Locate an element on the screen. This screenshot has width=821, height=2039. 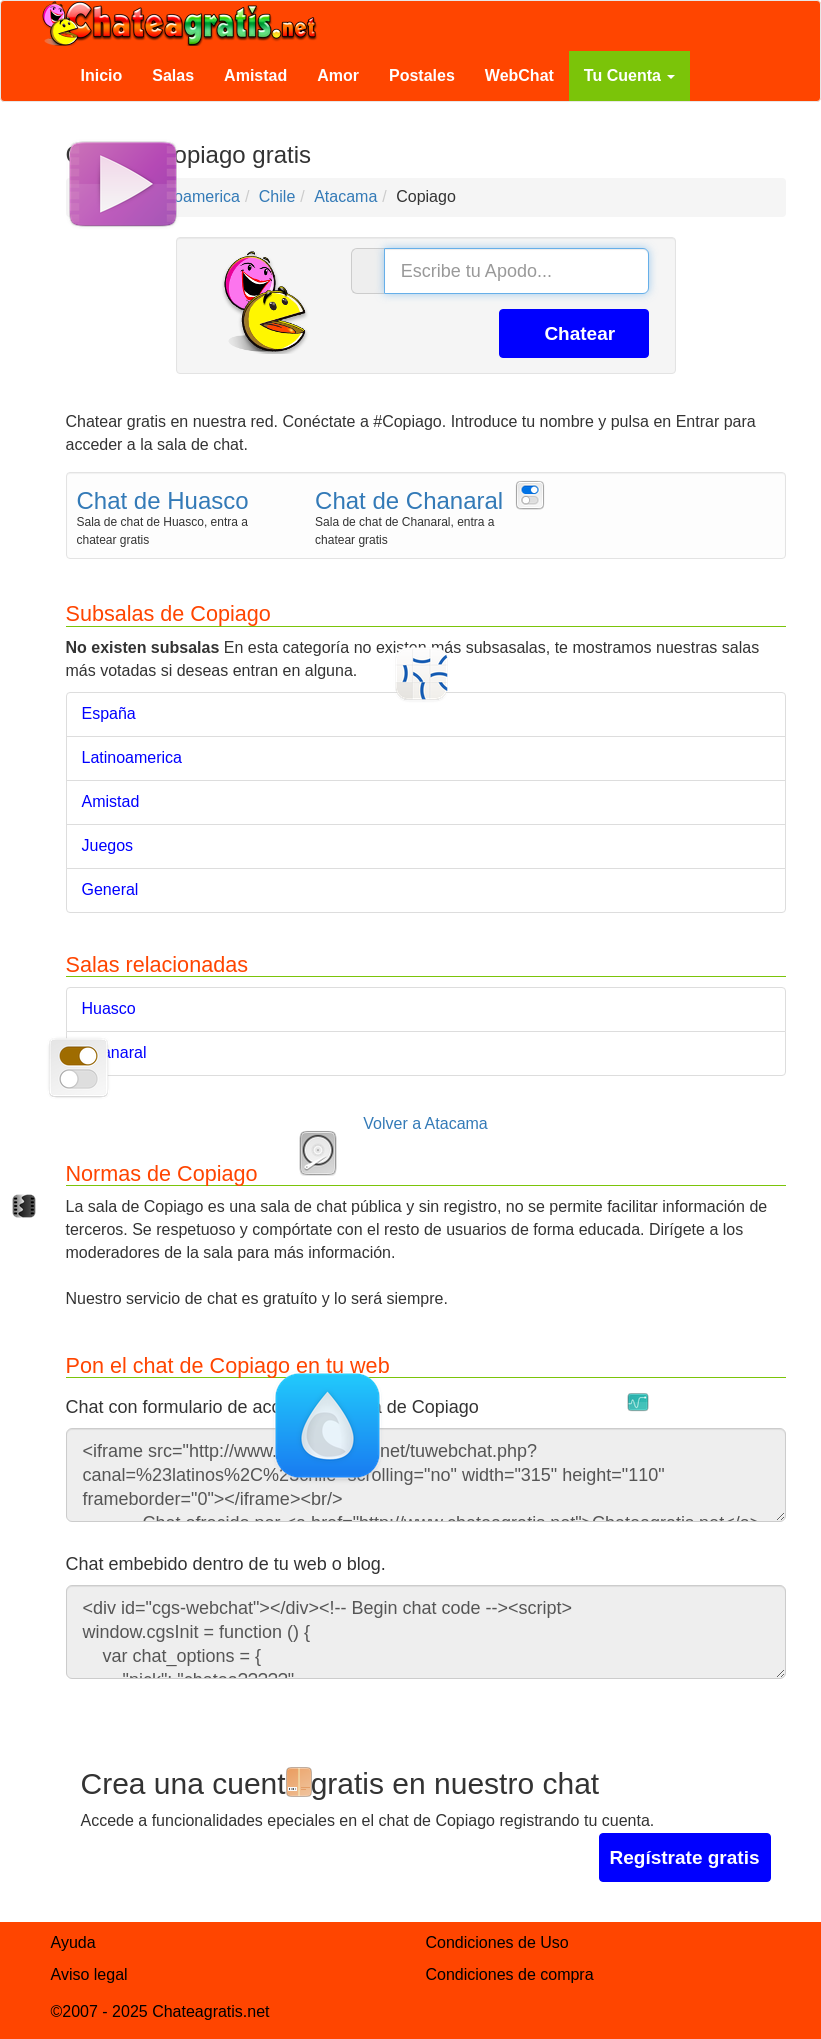
open disk utility application is located at coordinates (318, 1153).